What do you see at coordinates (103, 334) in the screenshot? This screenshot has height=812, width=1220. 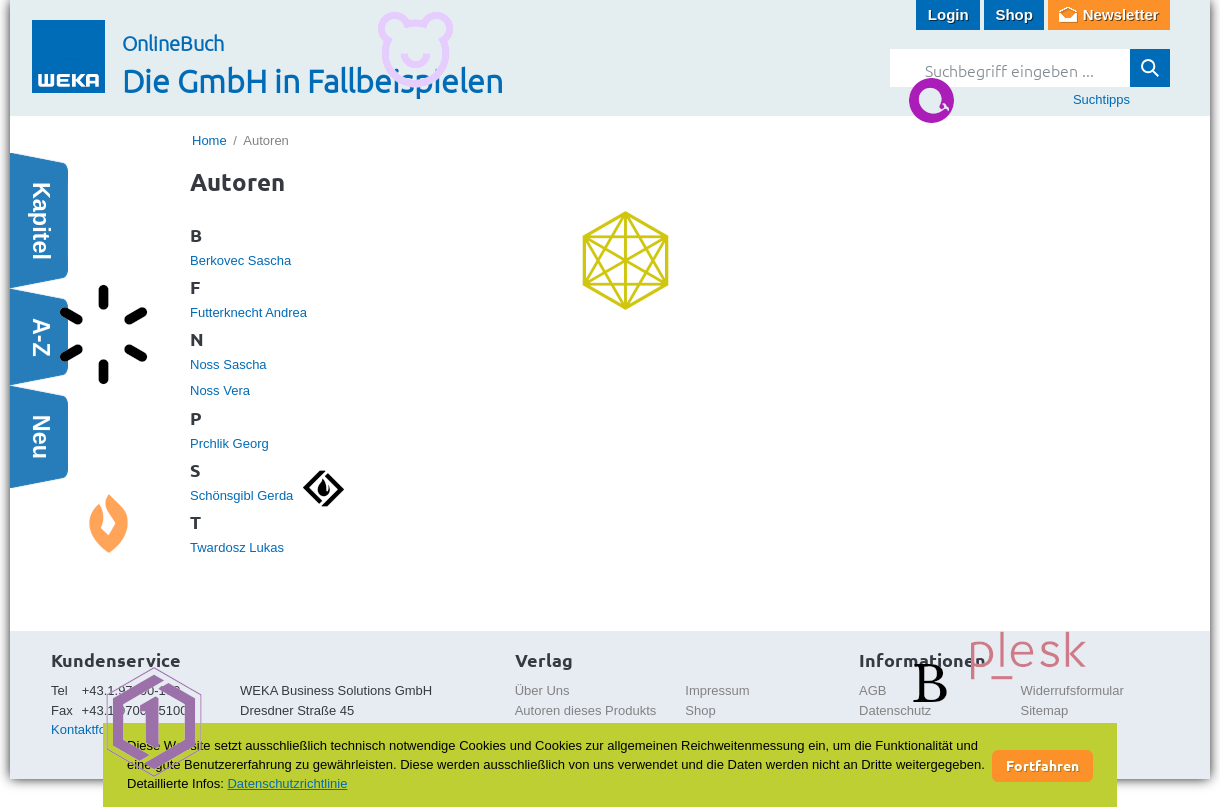 I see `loading content in progress` at bounding box center [103, 334].